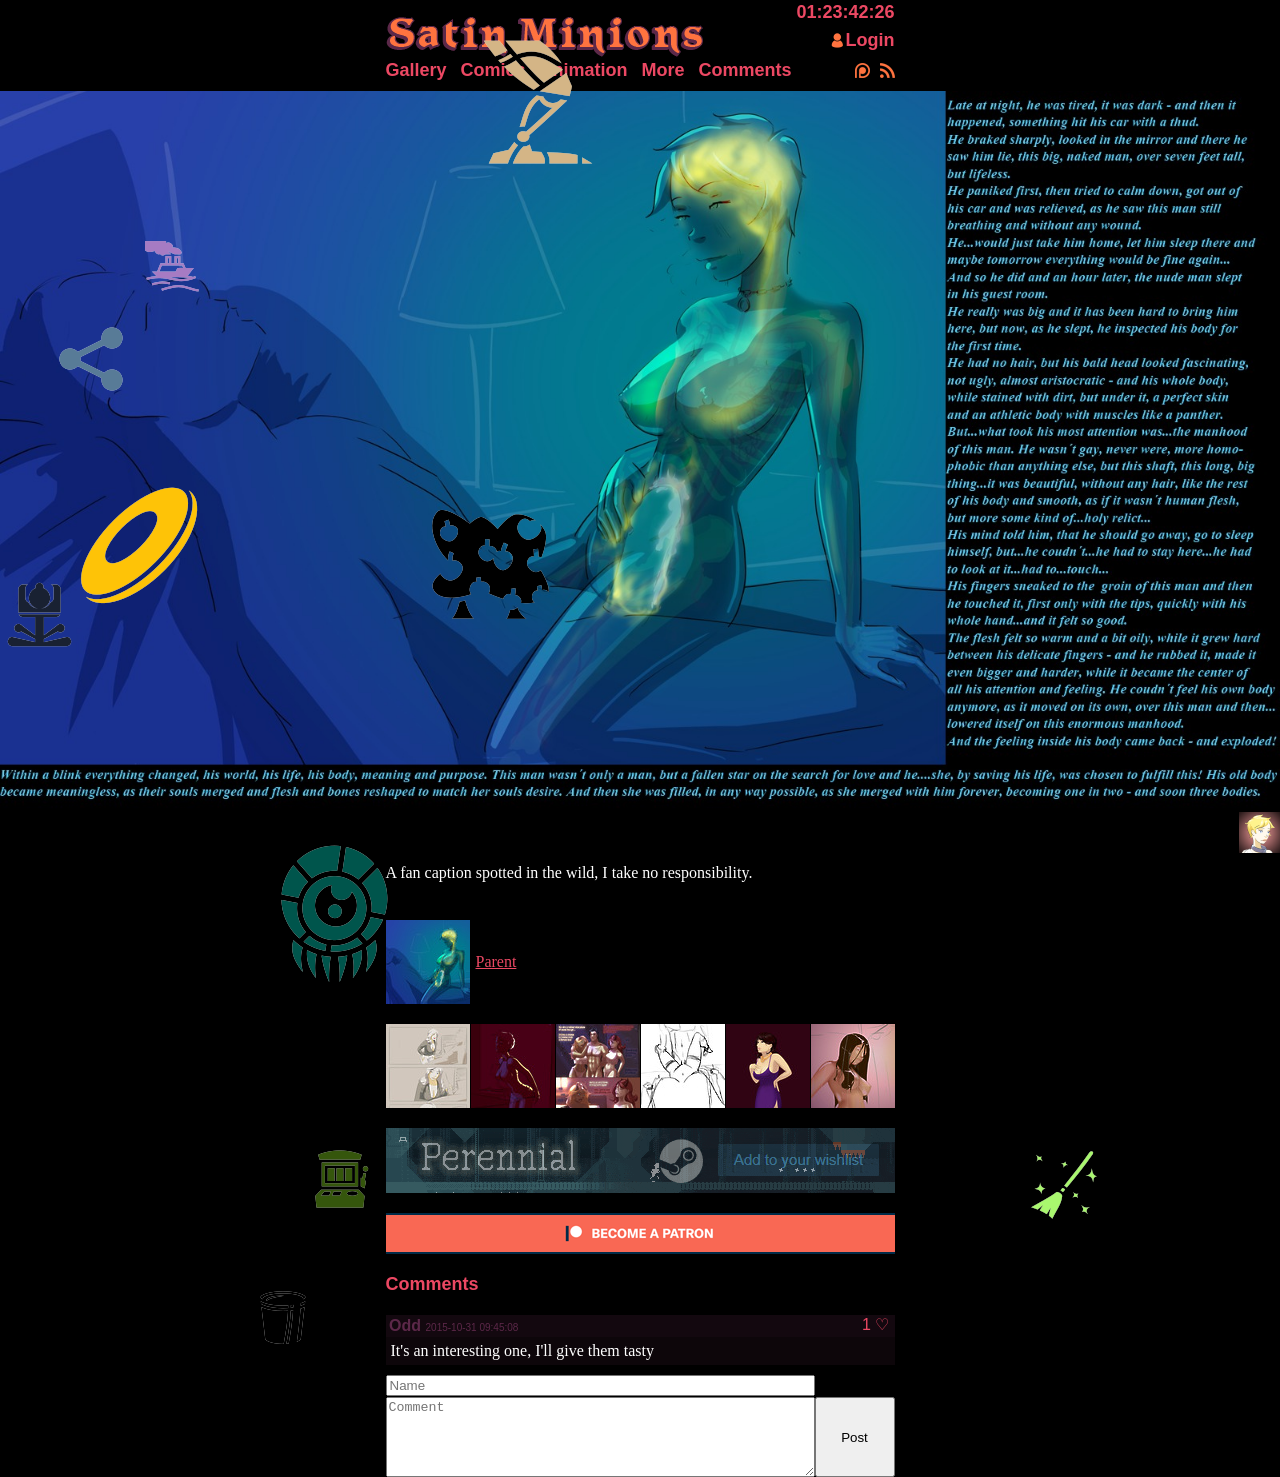 Image resolution: width=1280 pixels, height=1477 pixels. What do you see at coordinates (334, 913) in the screenshot?
I see `summon or activate a beholder creature` at bounding box center [334, 913].